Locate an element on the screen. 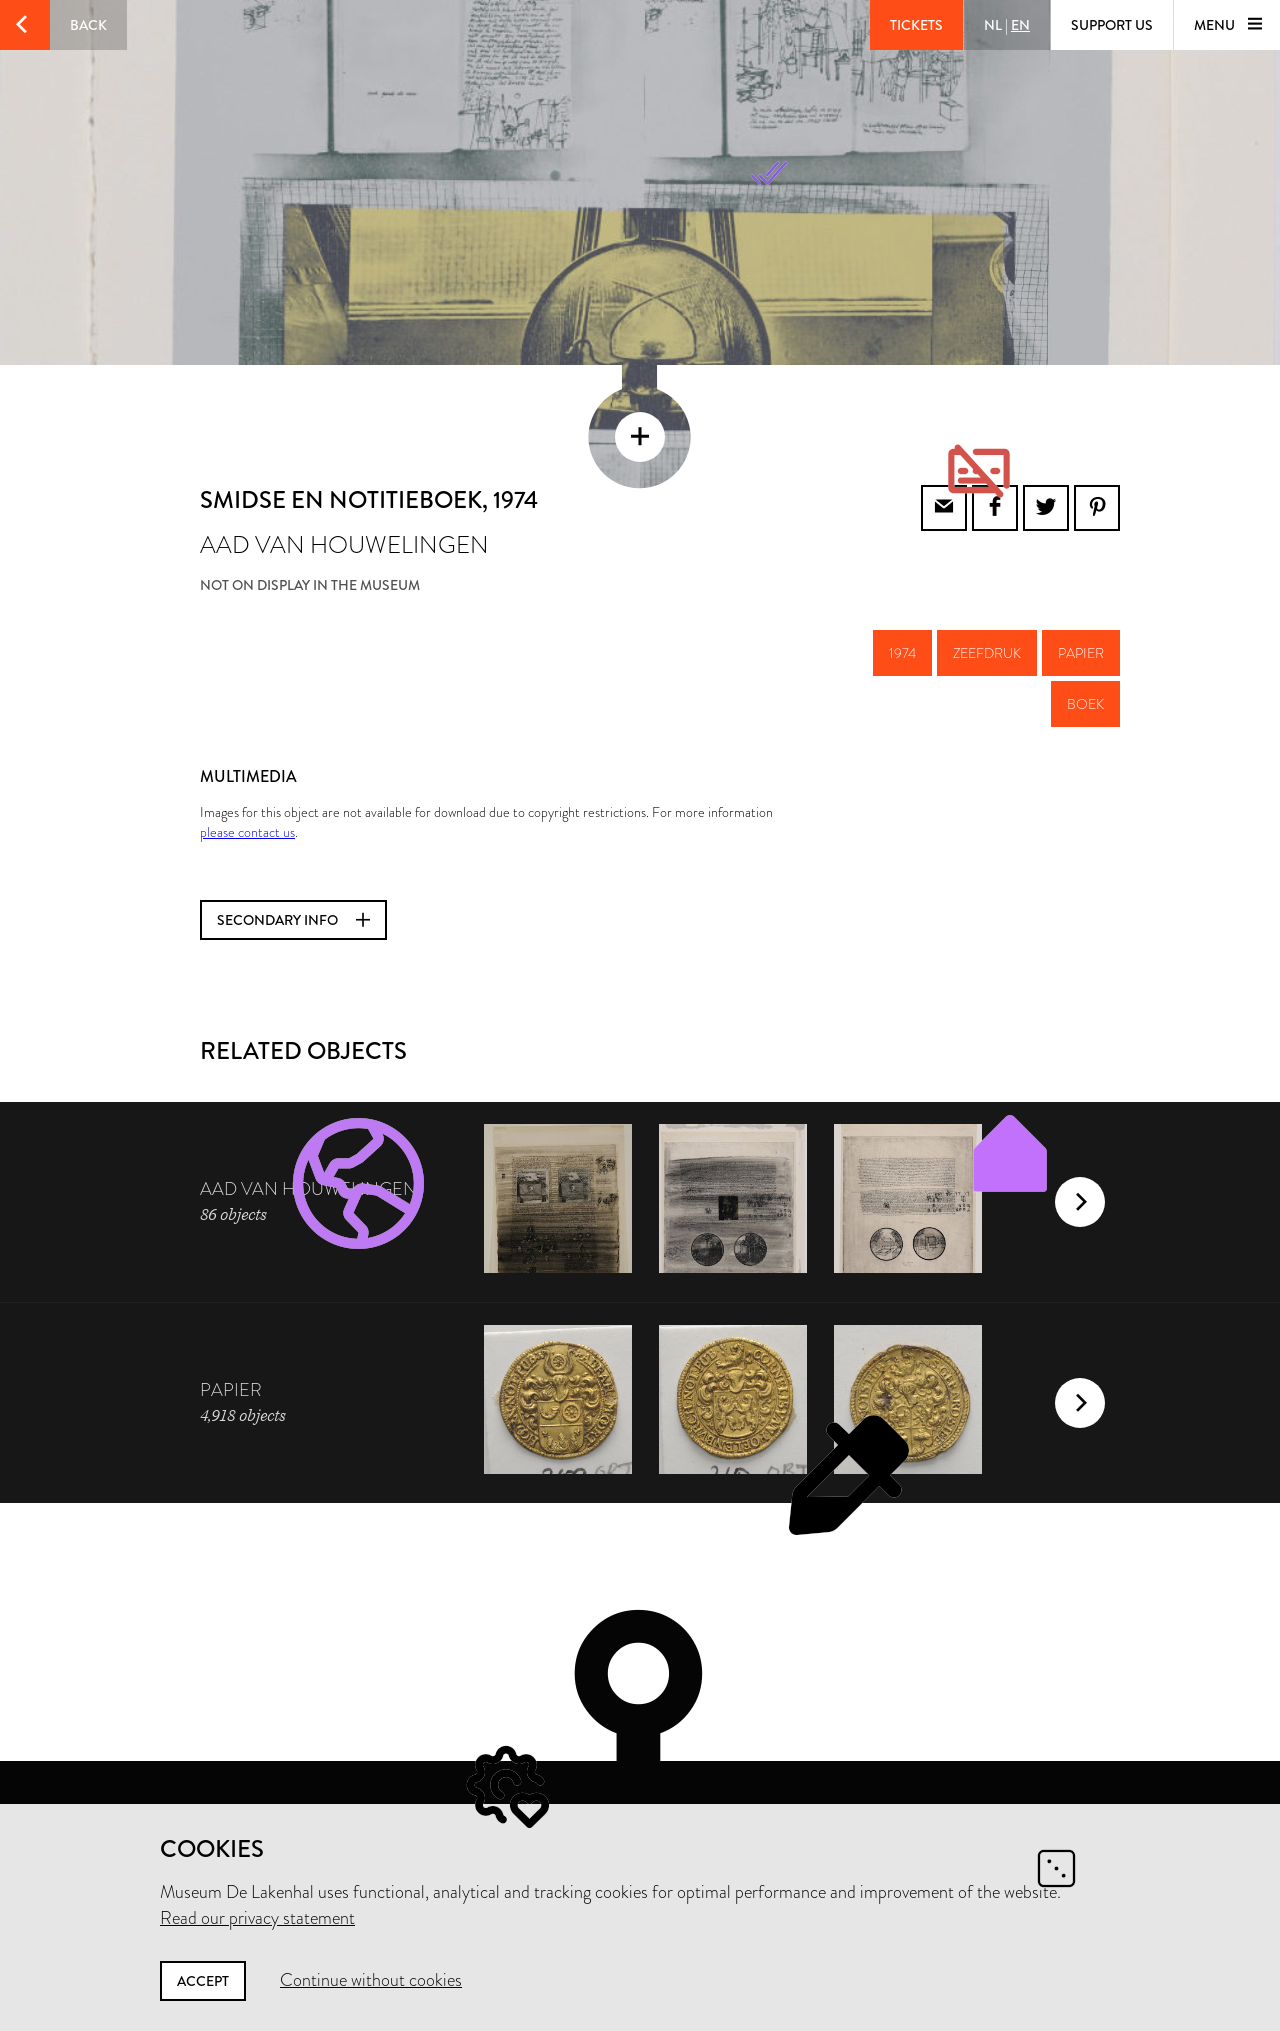 The width and height of the screenshot is (1280, 2031). customize your favorites or liked items settings is located at coordinates (506, 1785).